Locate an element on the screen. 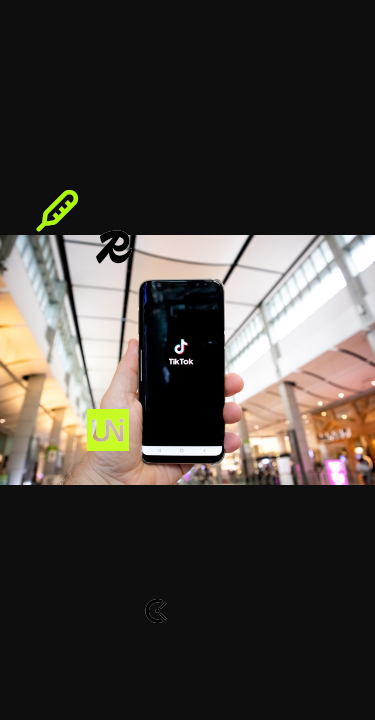 This screenshot has width=375, height=720. check temperature or health readings is located at coordinates (57, 211).